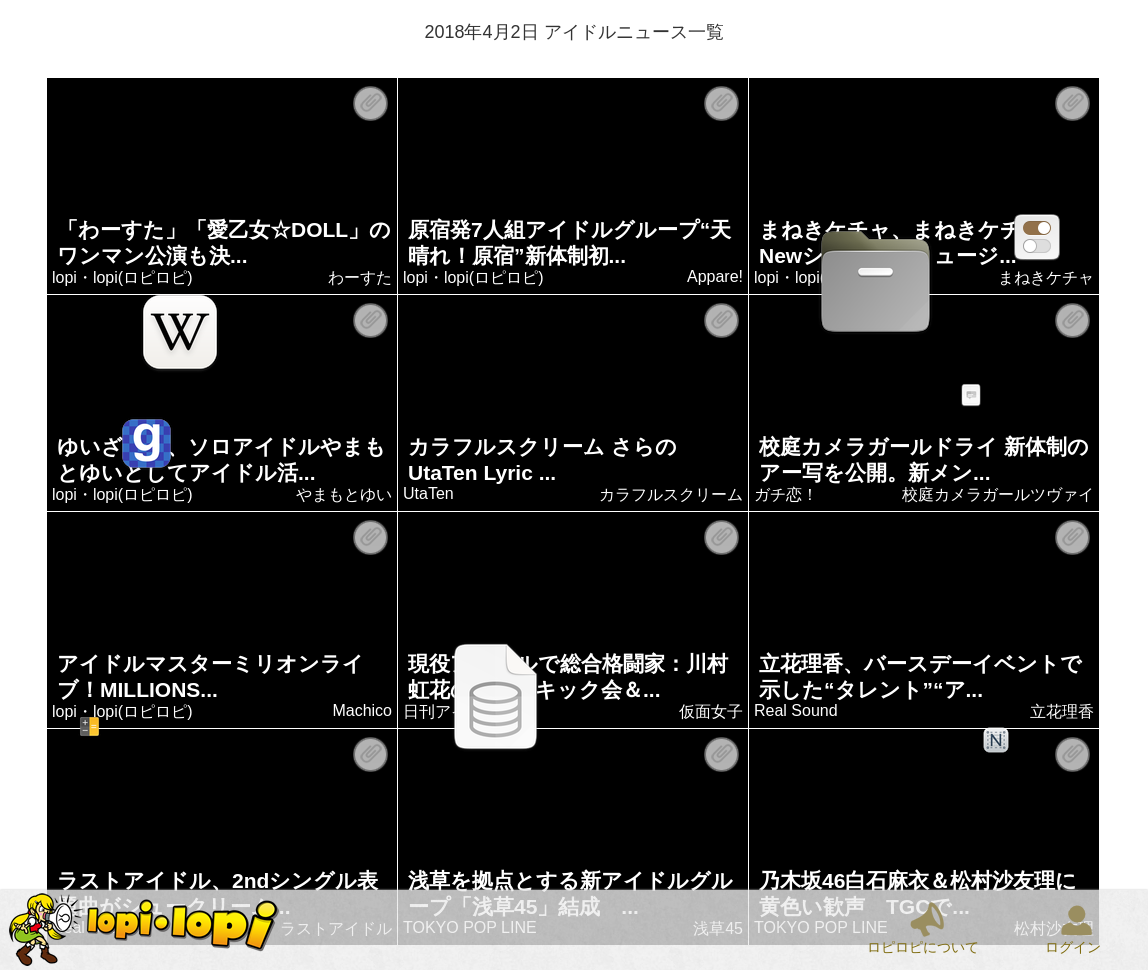 The height and width of the screenshot is (970, 1148). What do you see at coordinates (971, 395) in the screenshot?
I see `a SAMI subtitle or caption file` at bounding box center [971, 395].